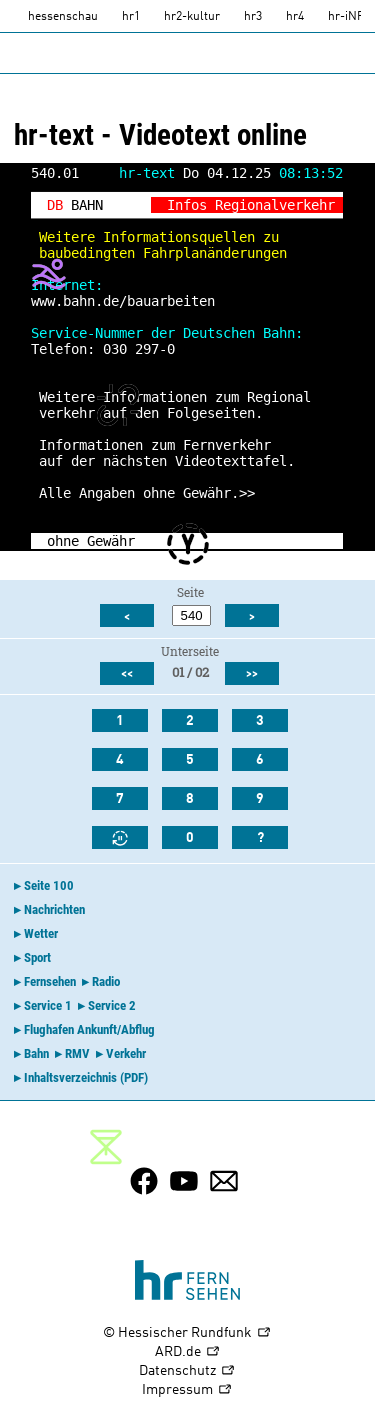  I want to click on indicates a pending or in-progress status for item Y, so click(188, 544).